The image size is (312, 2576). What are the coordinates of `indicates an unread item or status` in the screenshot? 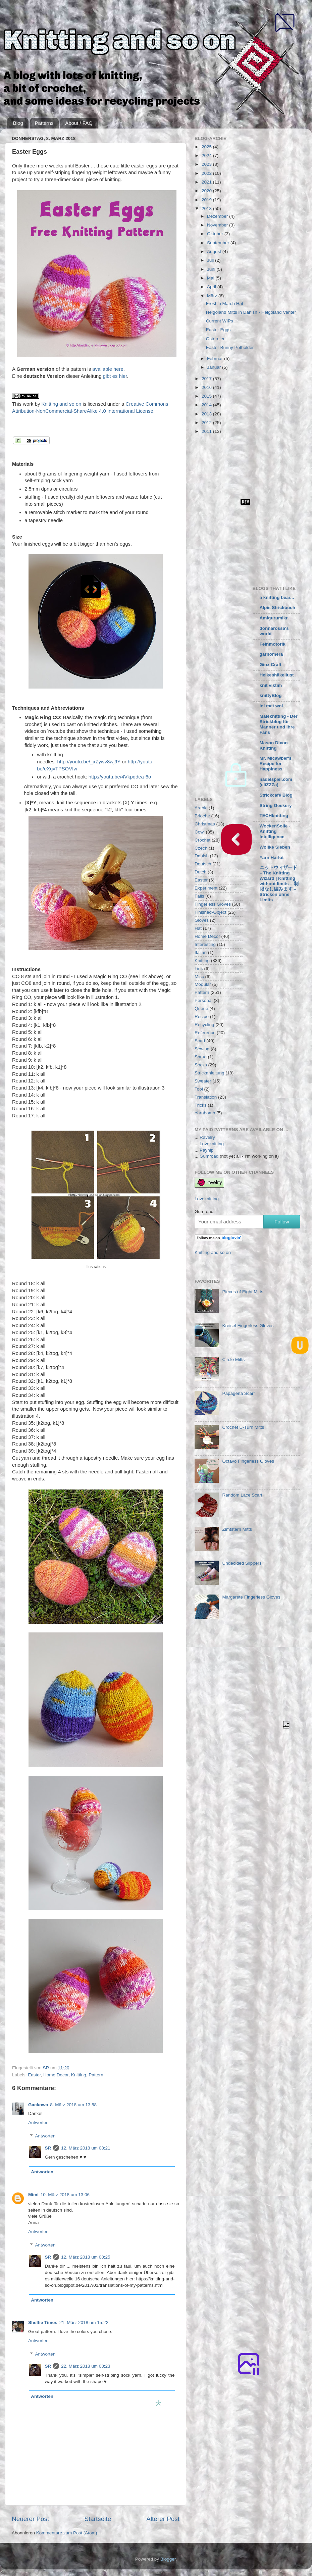 It's located at (300, 1345).